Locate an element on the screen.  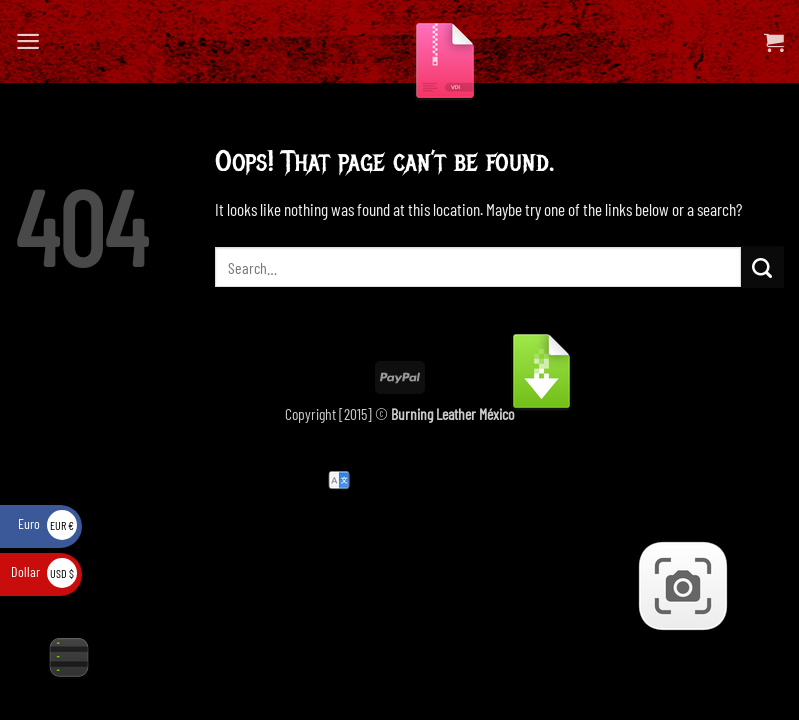
open the screenshot capture tool is located at coordinates (683, 586).